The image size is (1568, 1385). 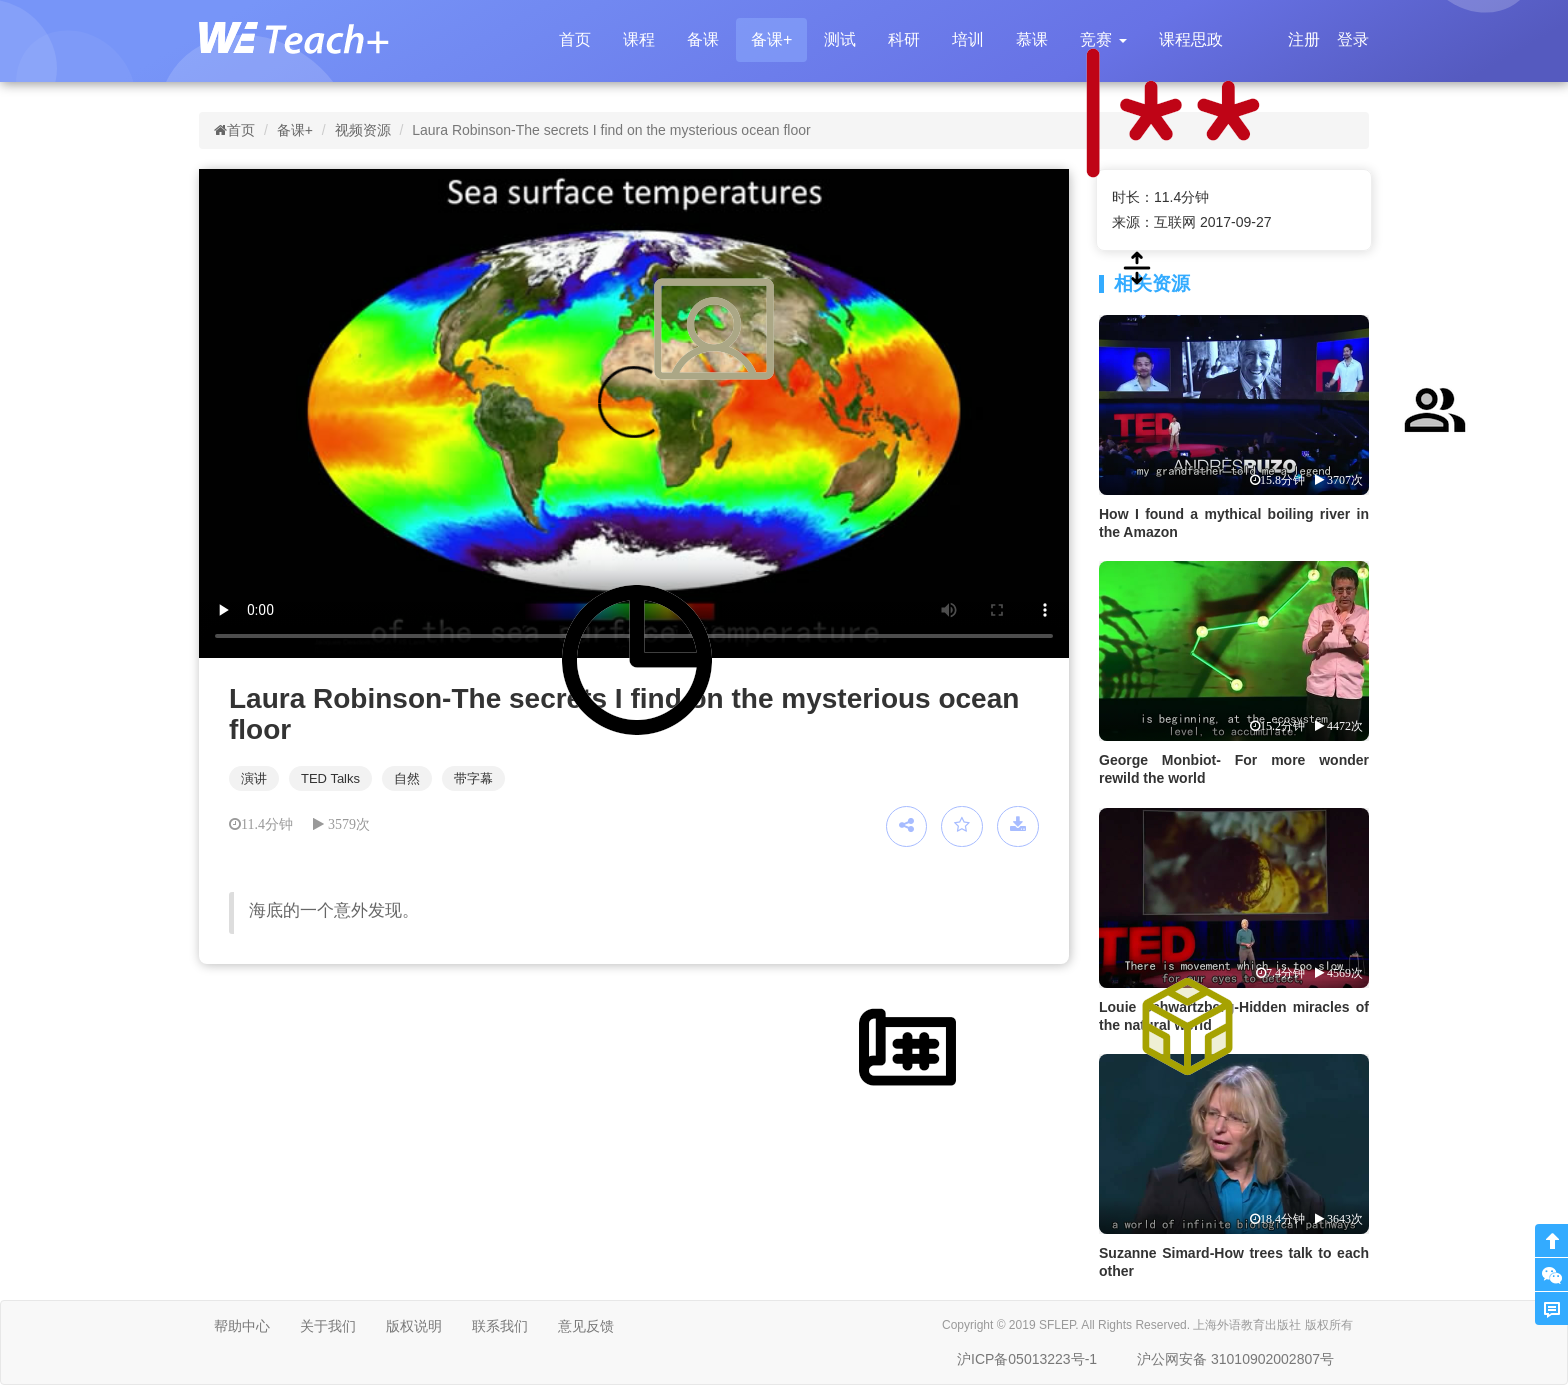 What do you see at coordinates (714, 329) in the screenshot?
I see `view user profile` at bounding box center [714, 329].